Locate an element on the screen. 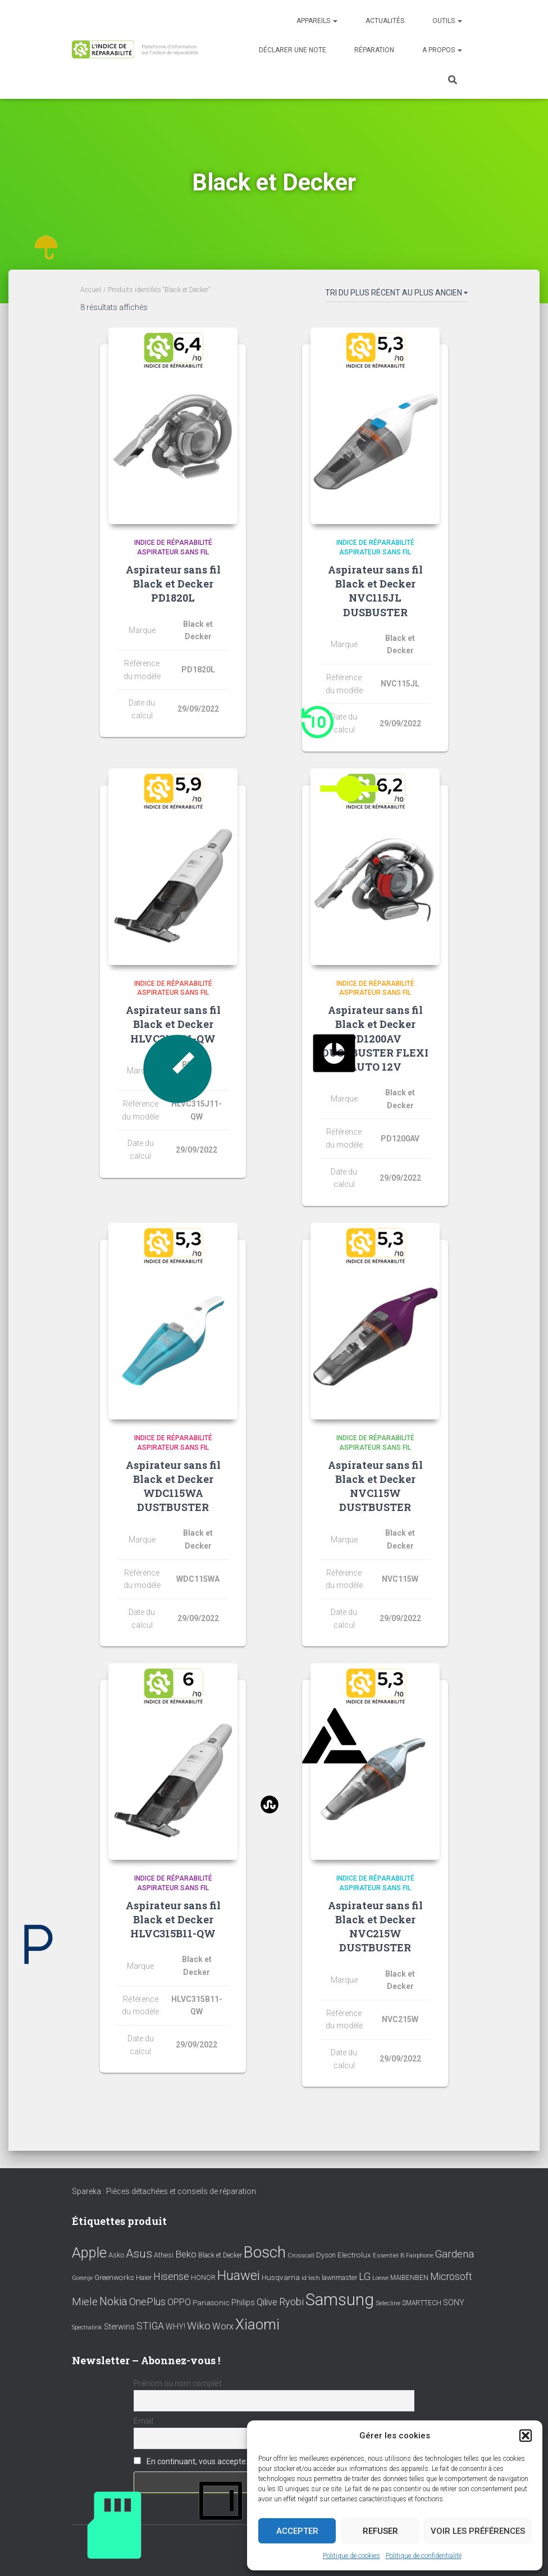  access external storage settings is located at coordinates (114, 2525).